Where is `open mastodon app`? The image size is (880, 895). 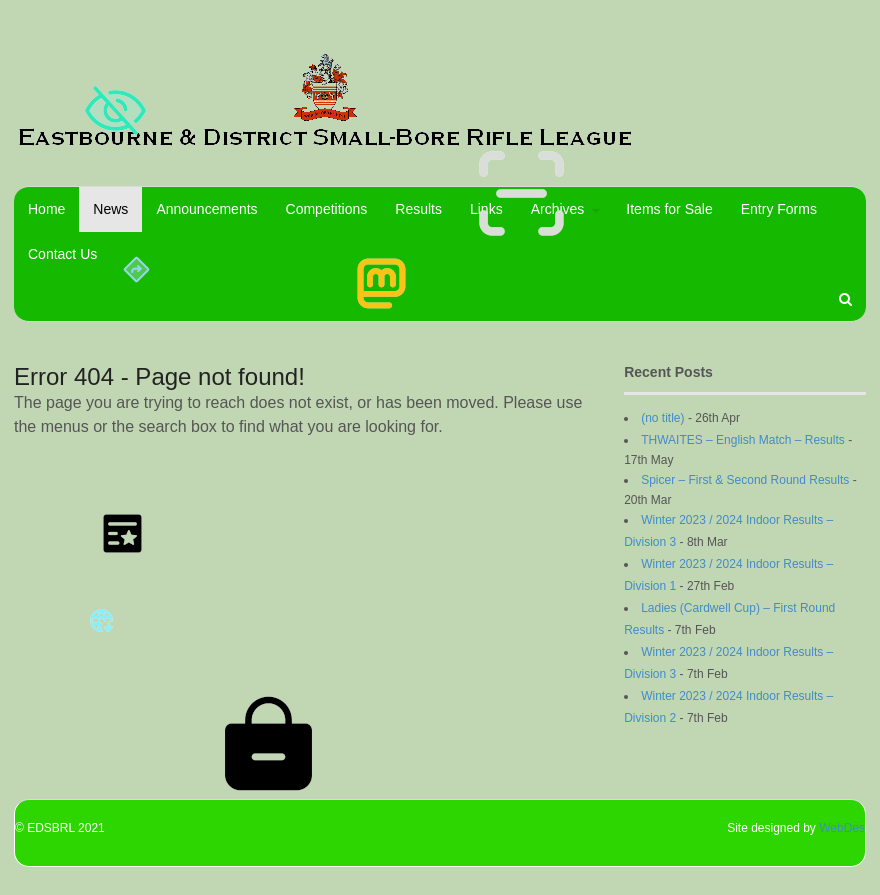
open mastodon app is located at coordinates (381, 282).